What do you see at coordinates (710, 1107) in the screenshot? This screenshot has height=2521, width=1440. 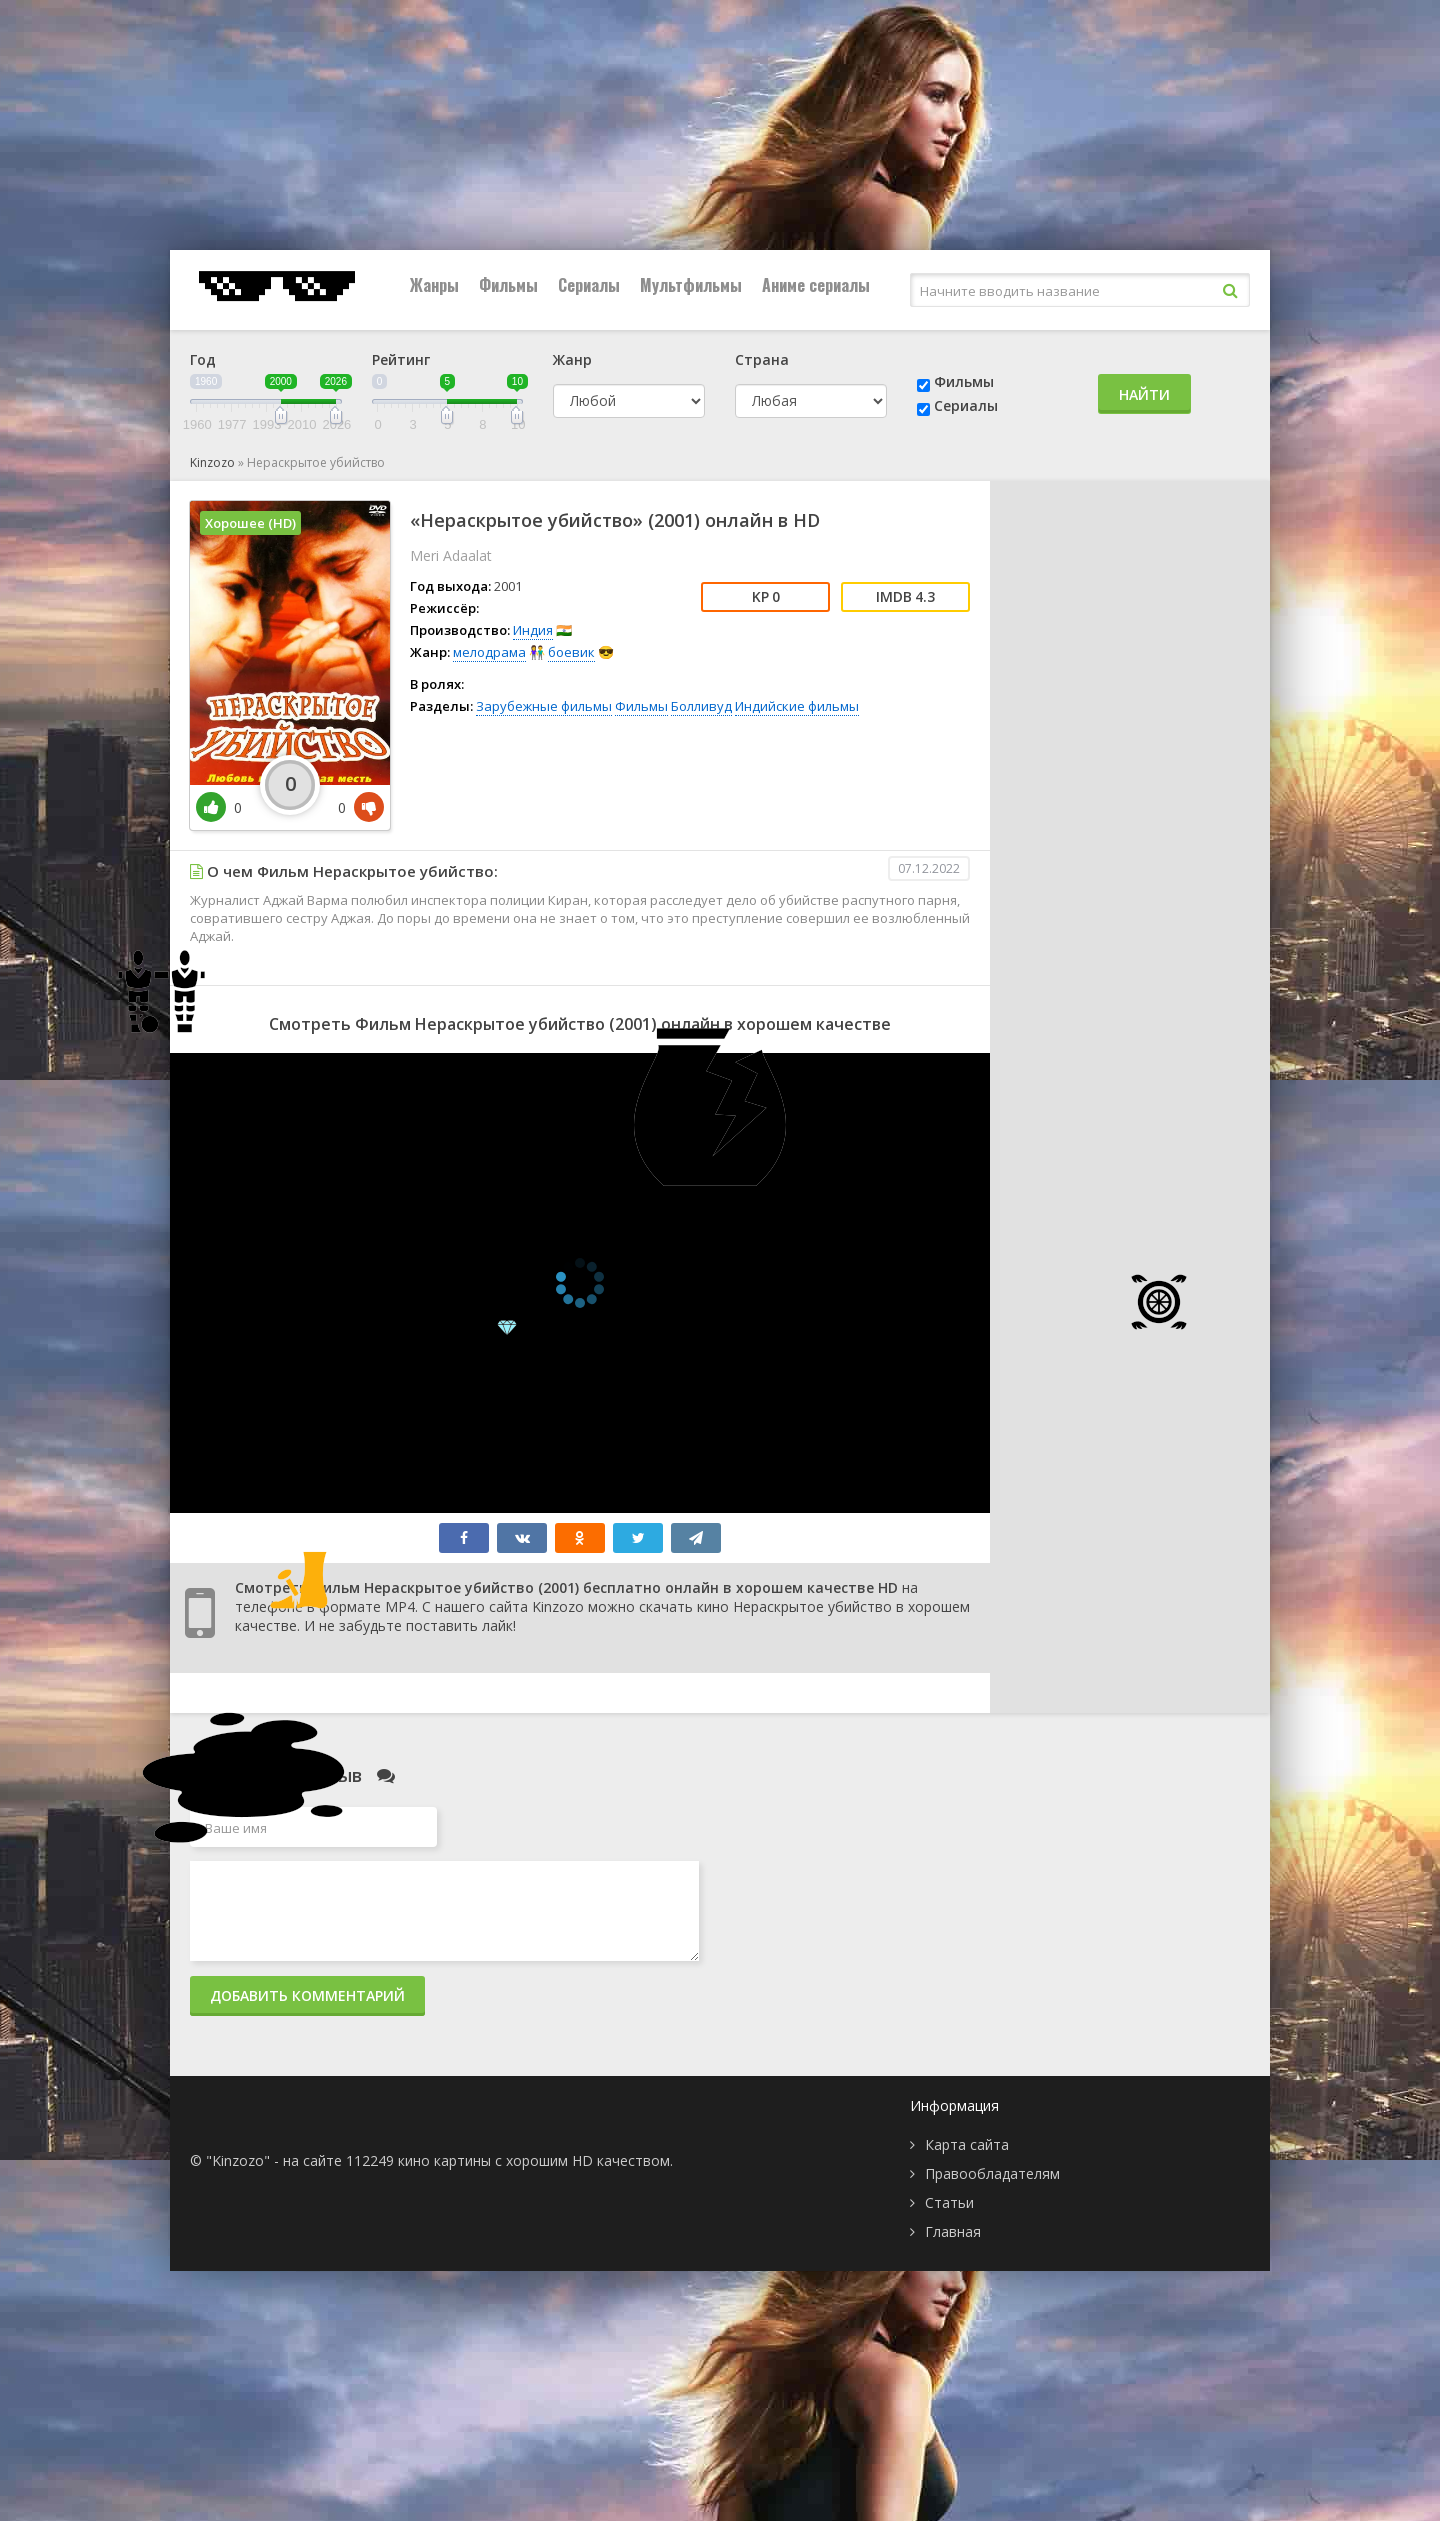 I see `indicates a broken or damaged item` at bounding box center [710, 1107].